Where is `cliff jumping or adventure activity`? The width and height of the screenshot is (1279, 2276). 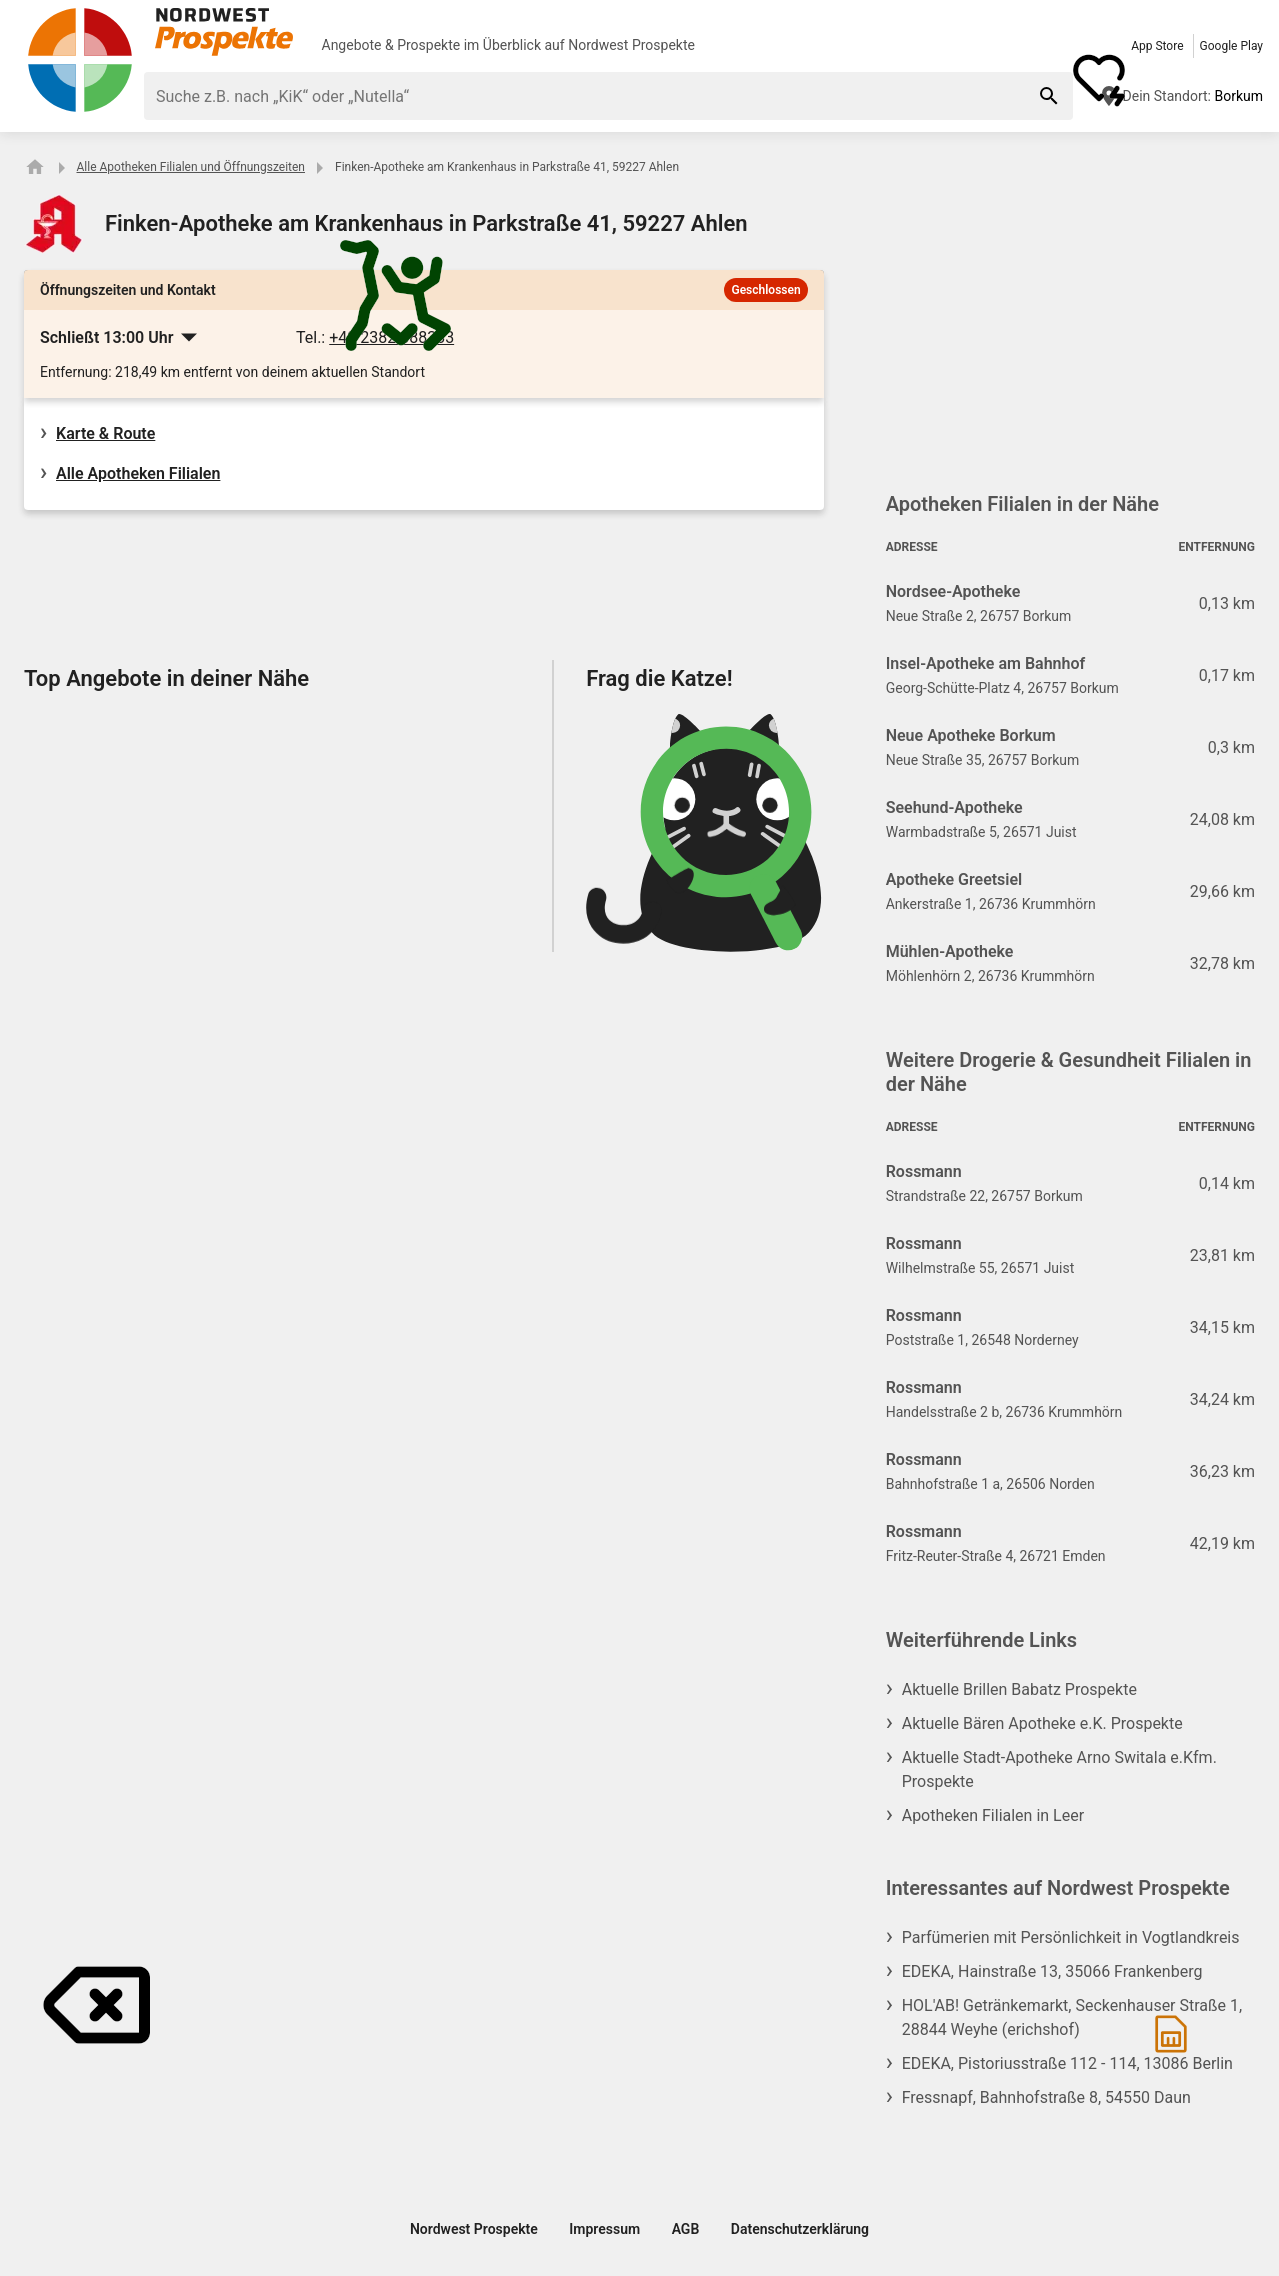 cliff jumping or adventure activity is located at coordinates (395, 295).